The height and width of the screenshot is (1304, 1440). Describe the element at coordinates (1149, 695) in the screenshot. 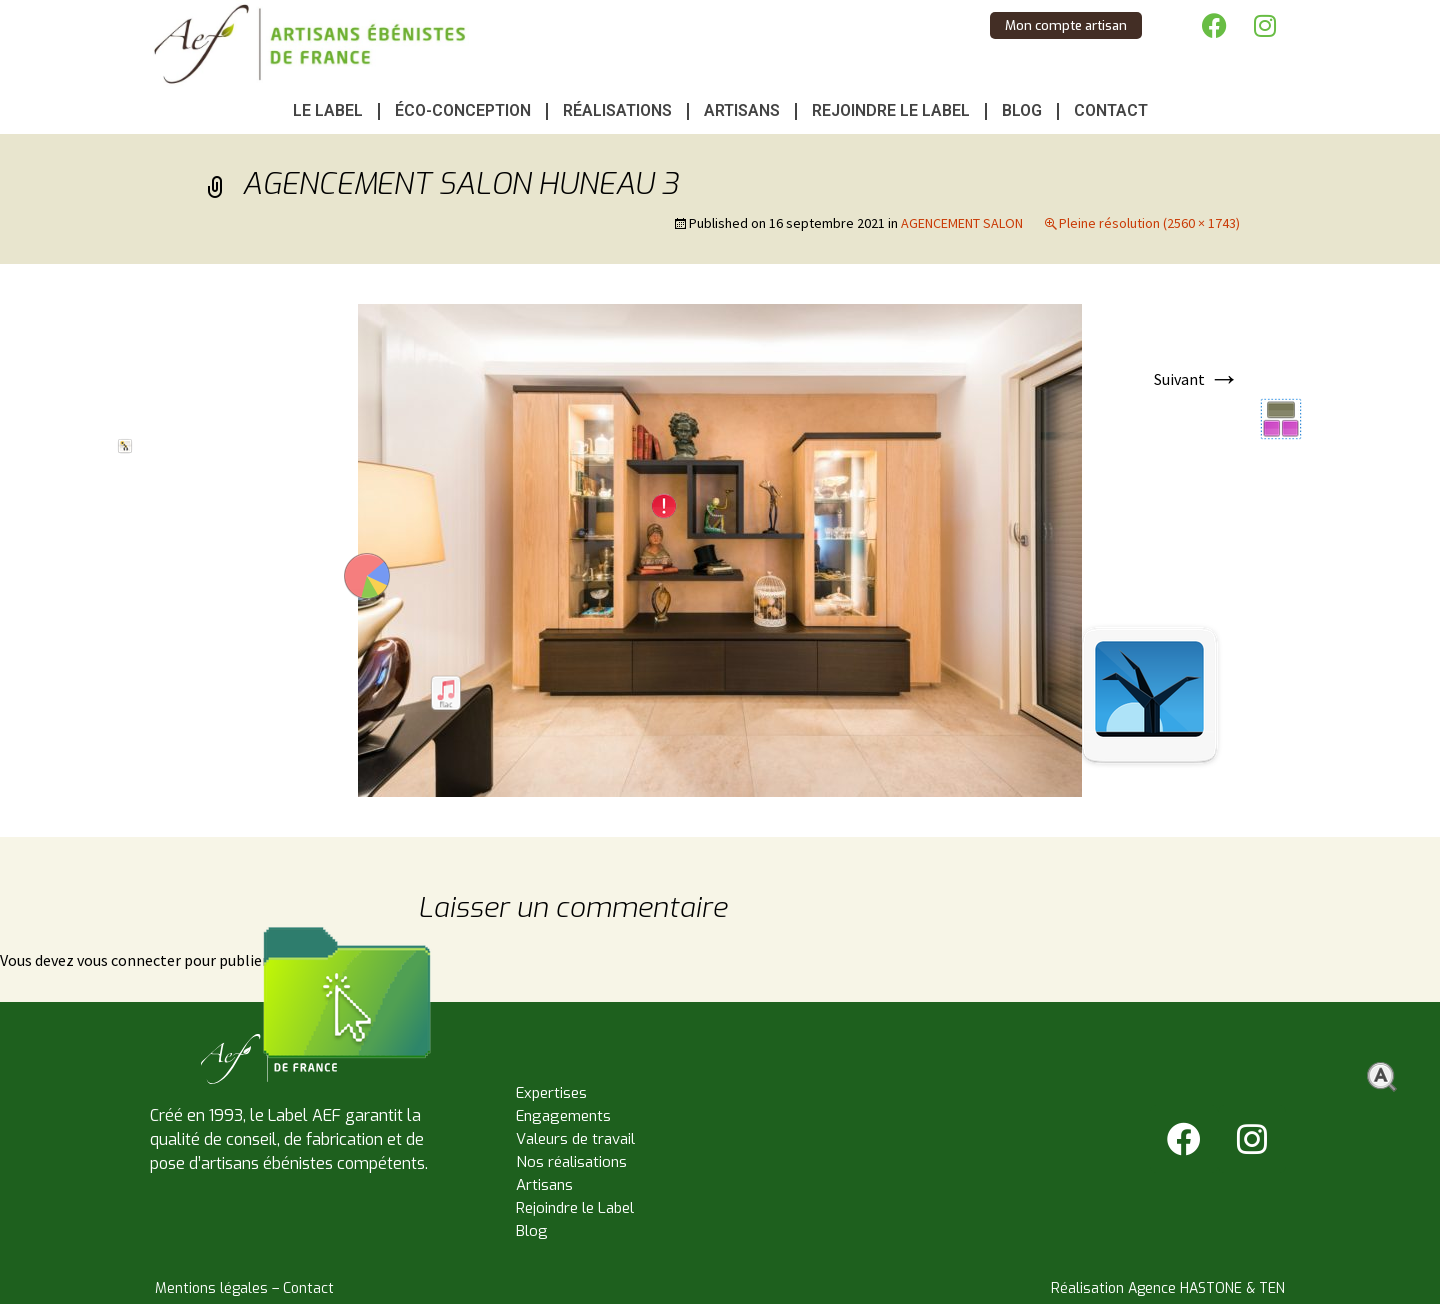

I see `open shotwell photo manager` at that location.